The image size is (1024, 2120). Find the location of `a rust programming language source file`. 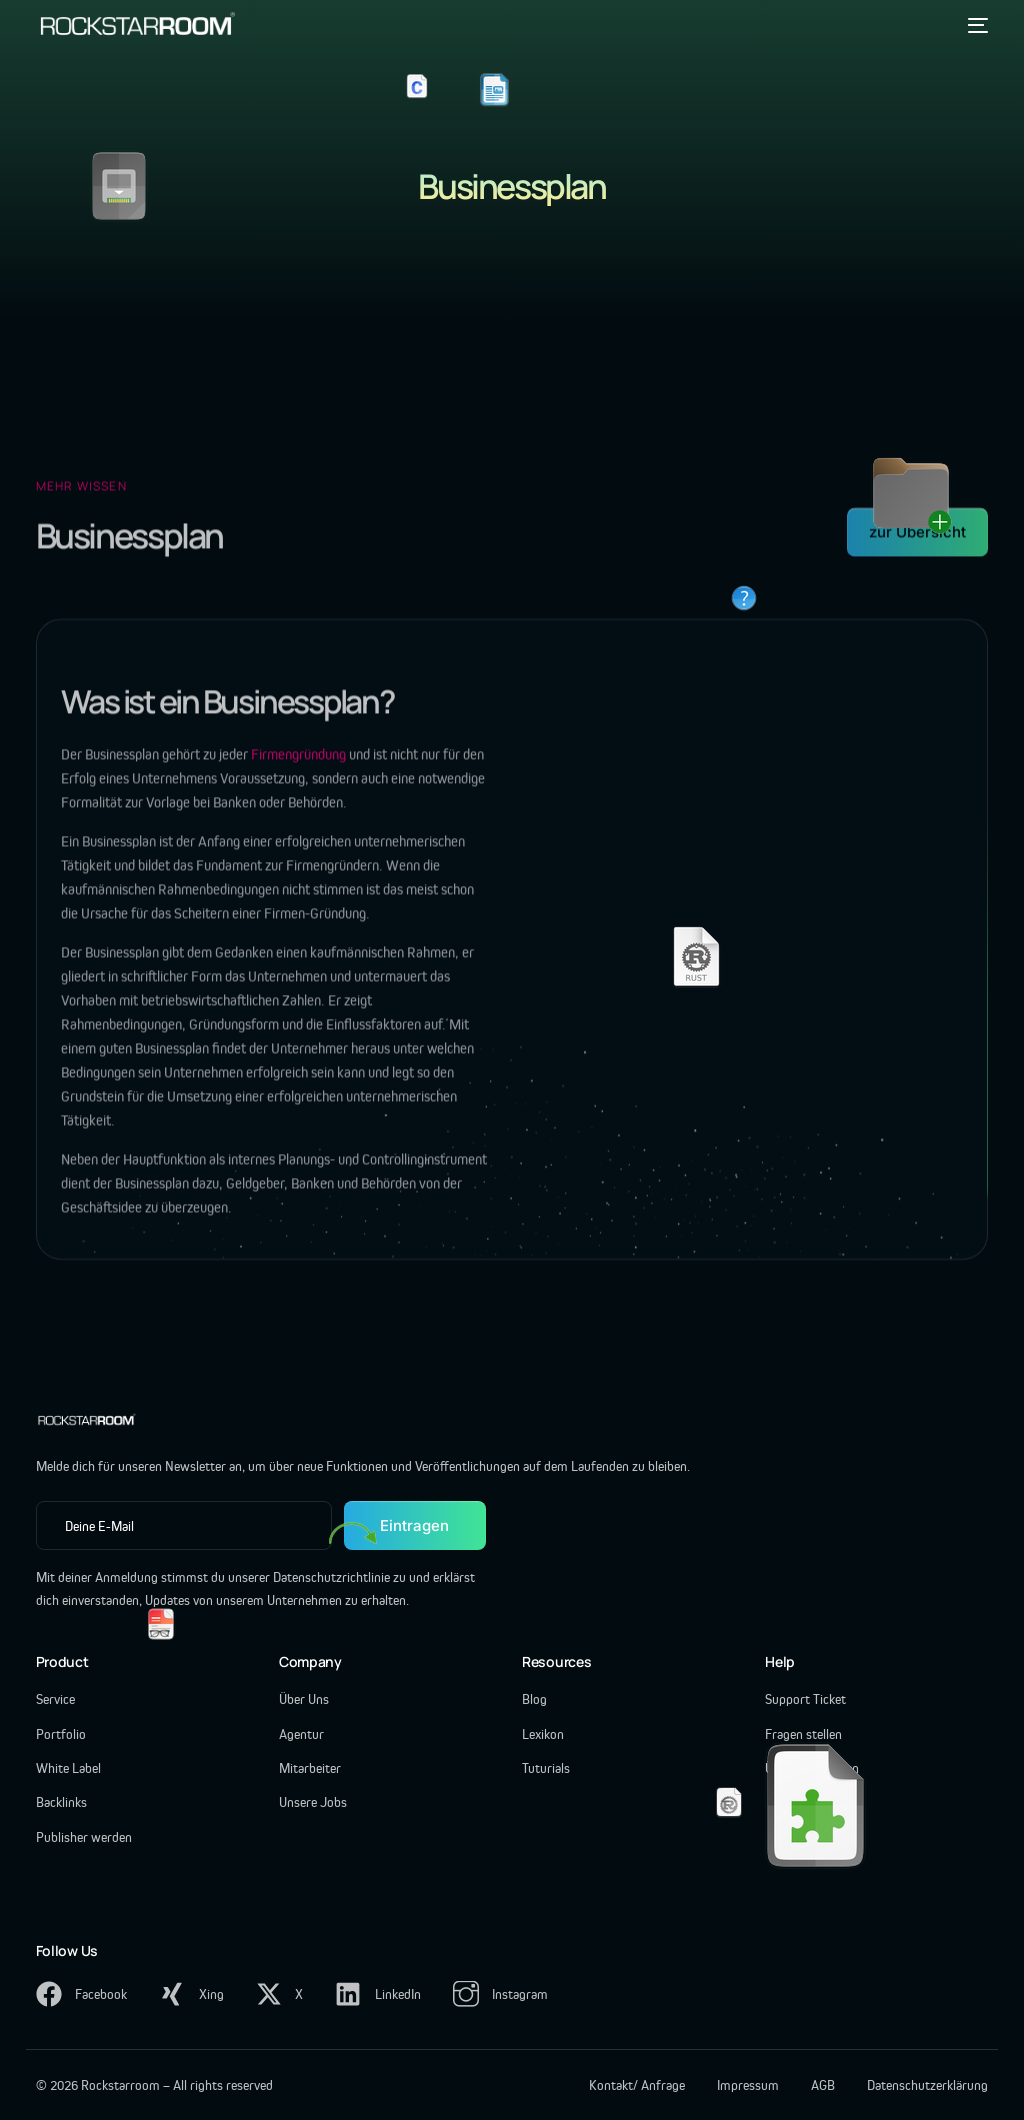

a rust programming language source file is located at coordinates (696, 957).